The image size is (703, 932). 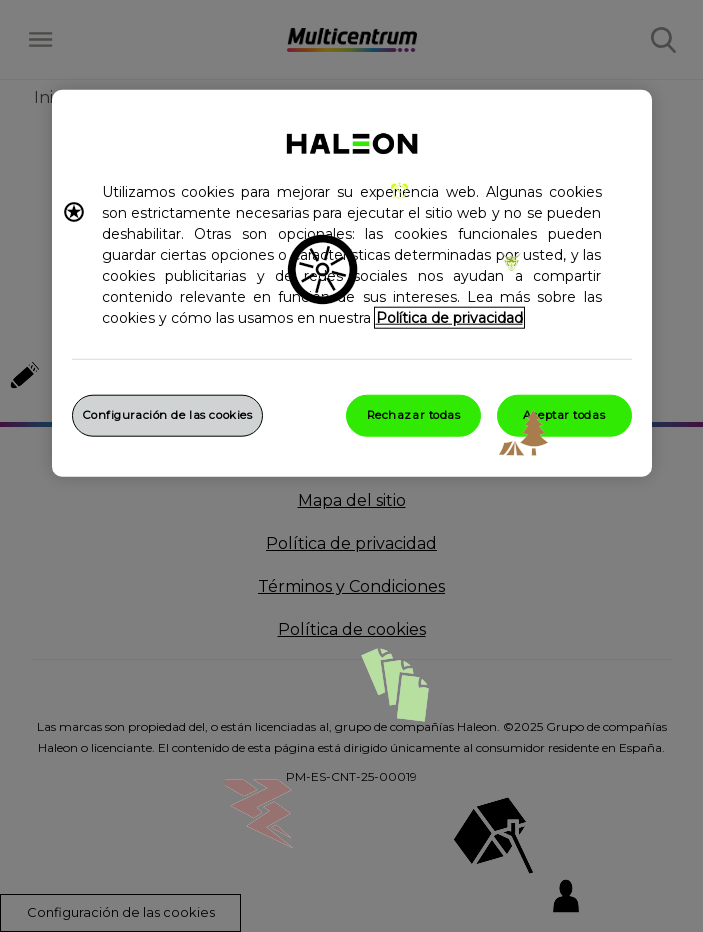 I want to click on access your files and documents, so click(x=395, y=685).